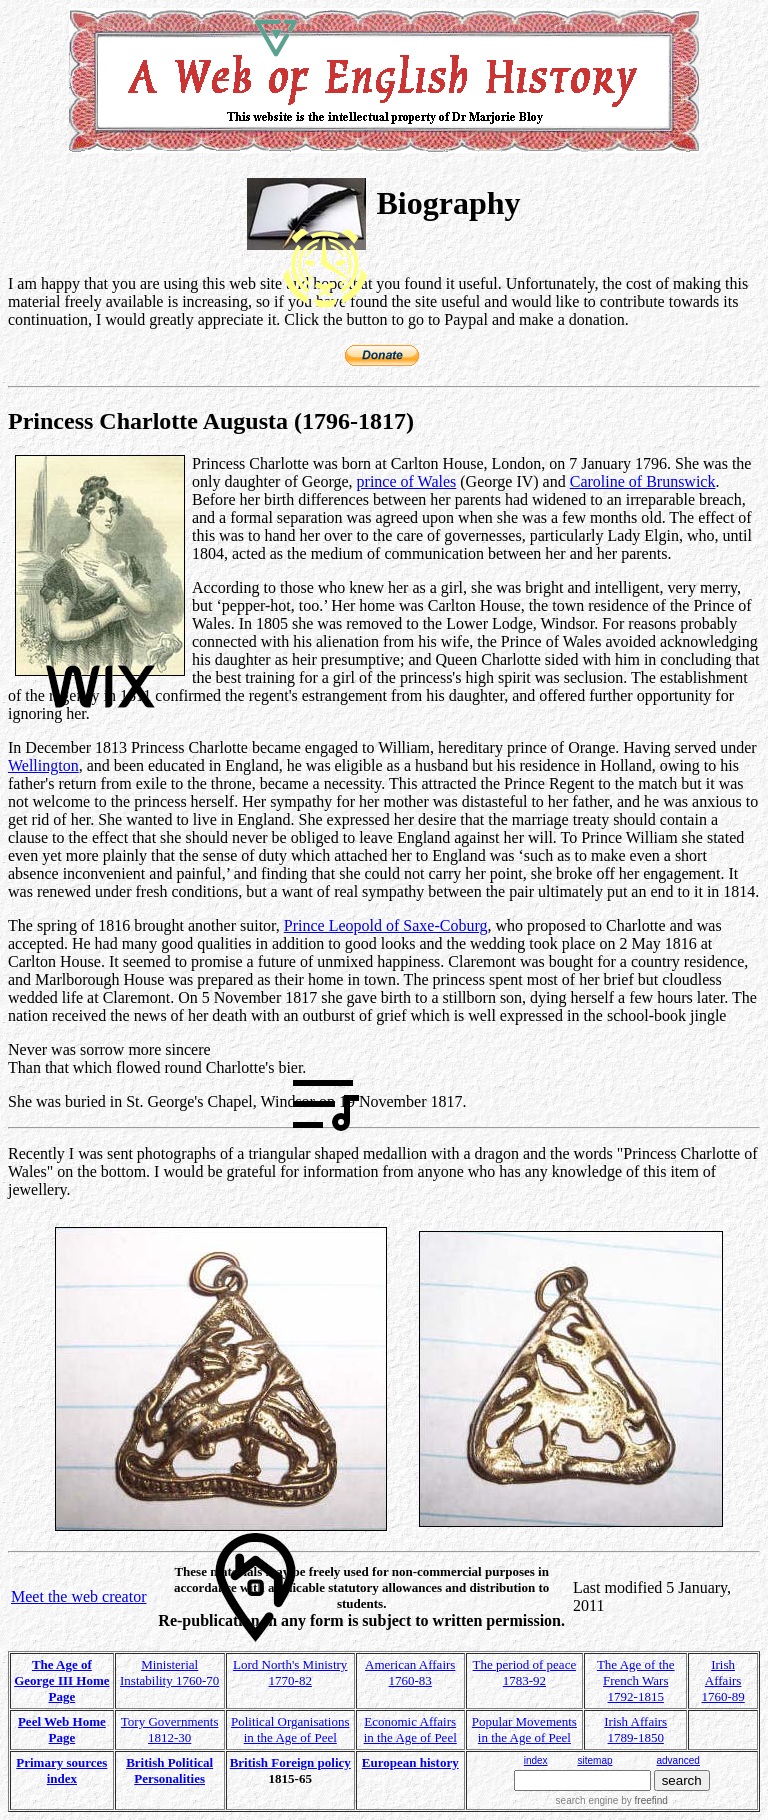 This screenshot has width=768, height=1820. Describe the element at coordinates (255, 1587) in the screenshot. I see `open the Zingat real estate app` at that location.